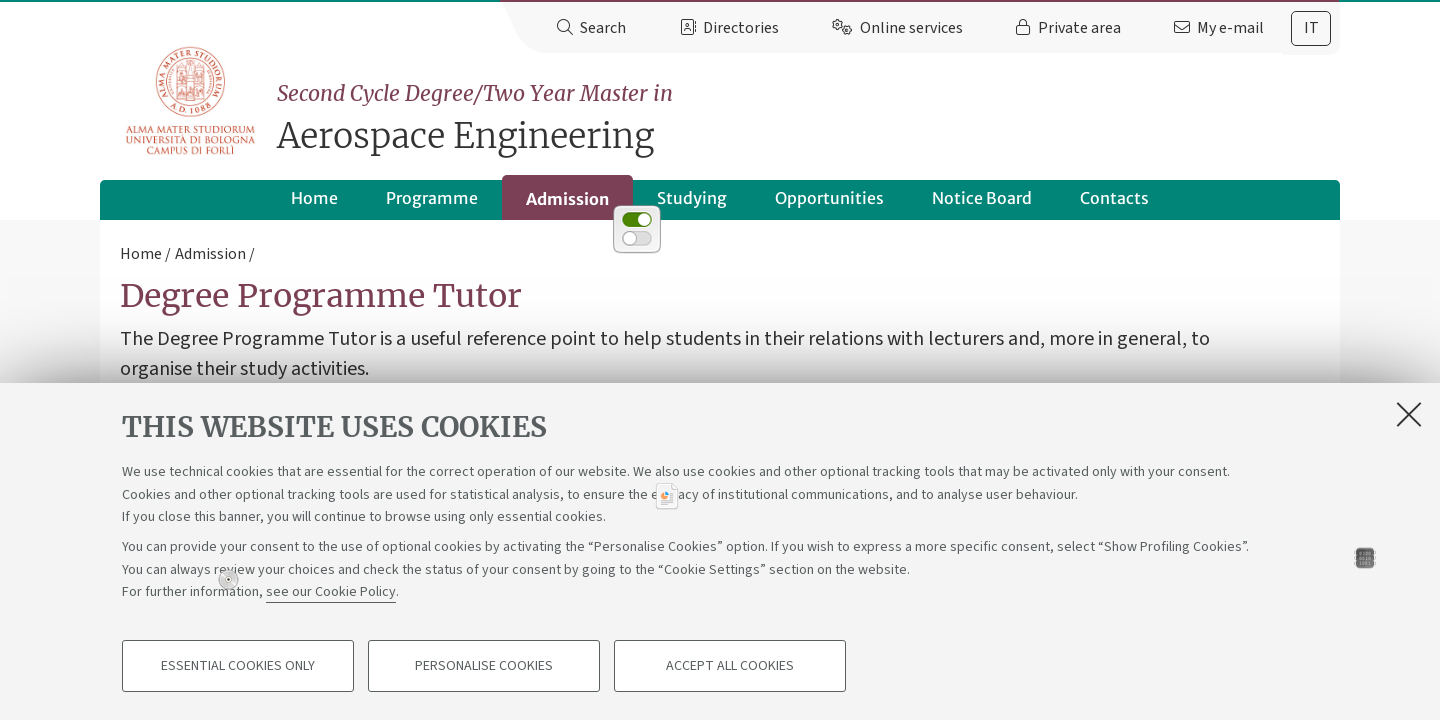  Describe the element at coordinates (637, 229) in the screenshot. I see `open gnome tweaks application` at that location.